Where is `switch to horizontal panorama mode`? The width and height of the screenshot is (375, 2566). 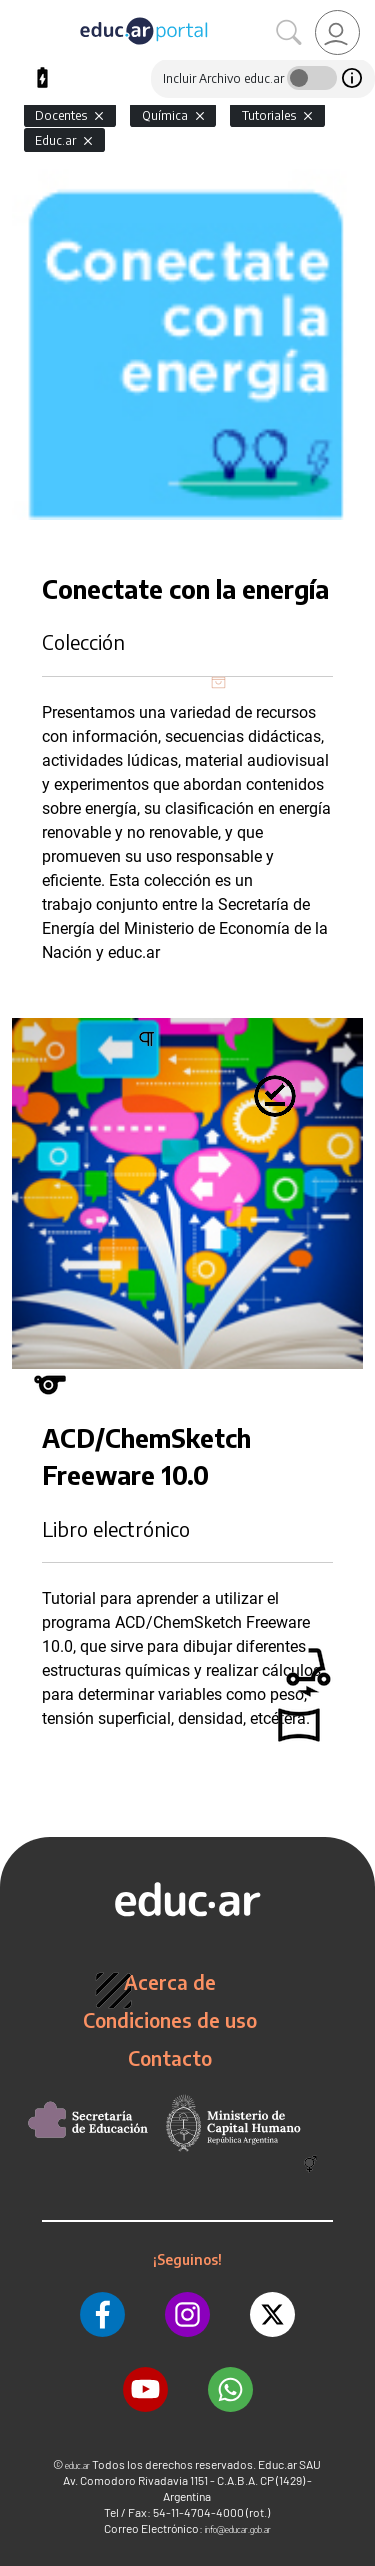 switch to horizontal panorama mode is located at coordinates (299, 1725).